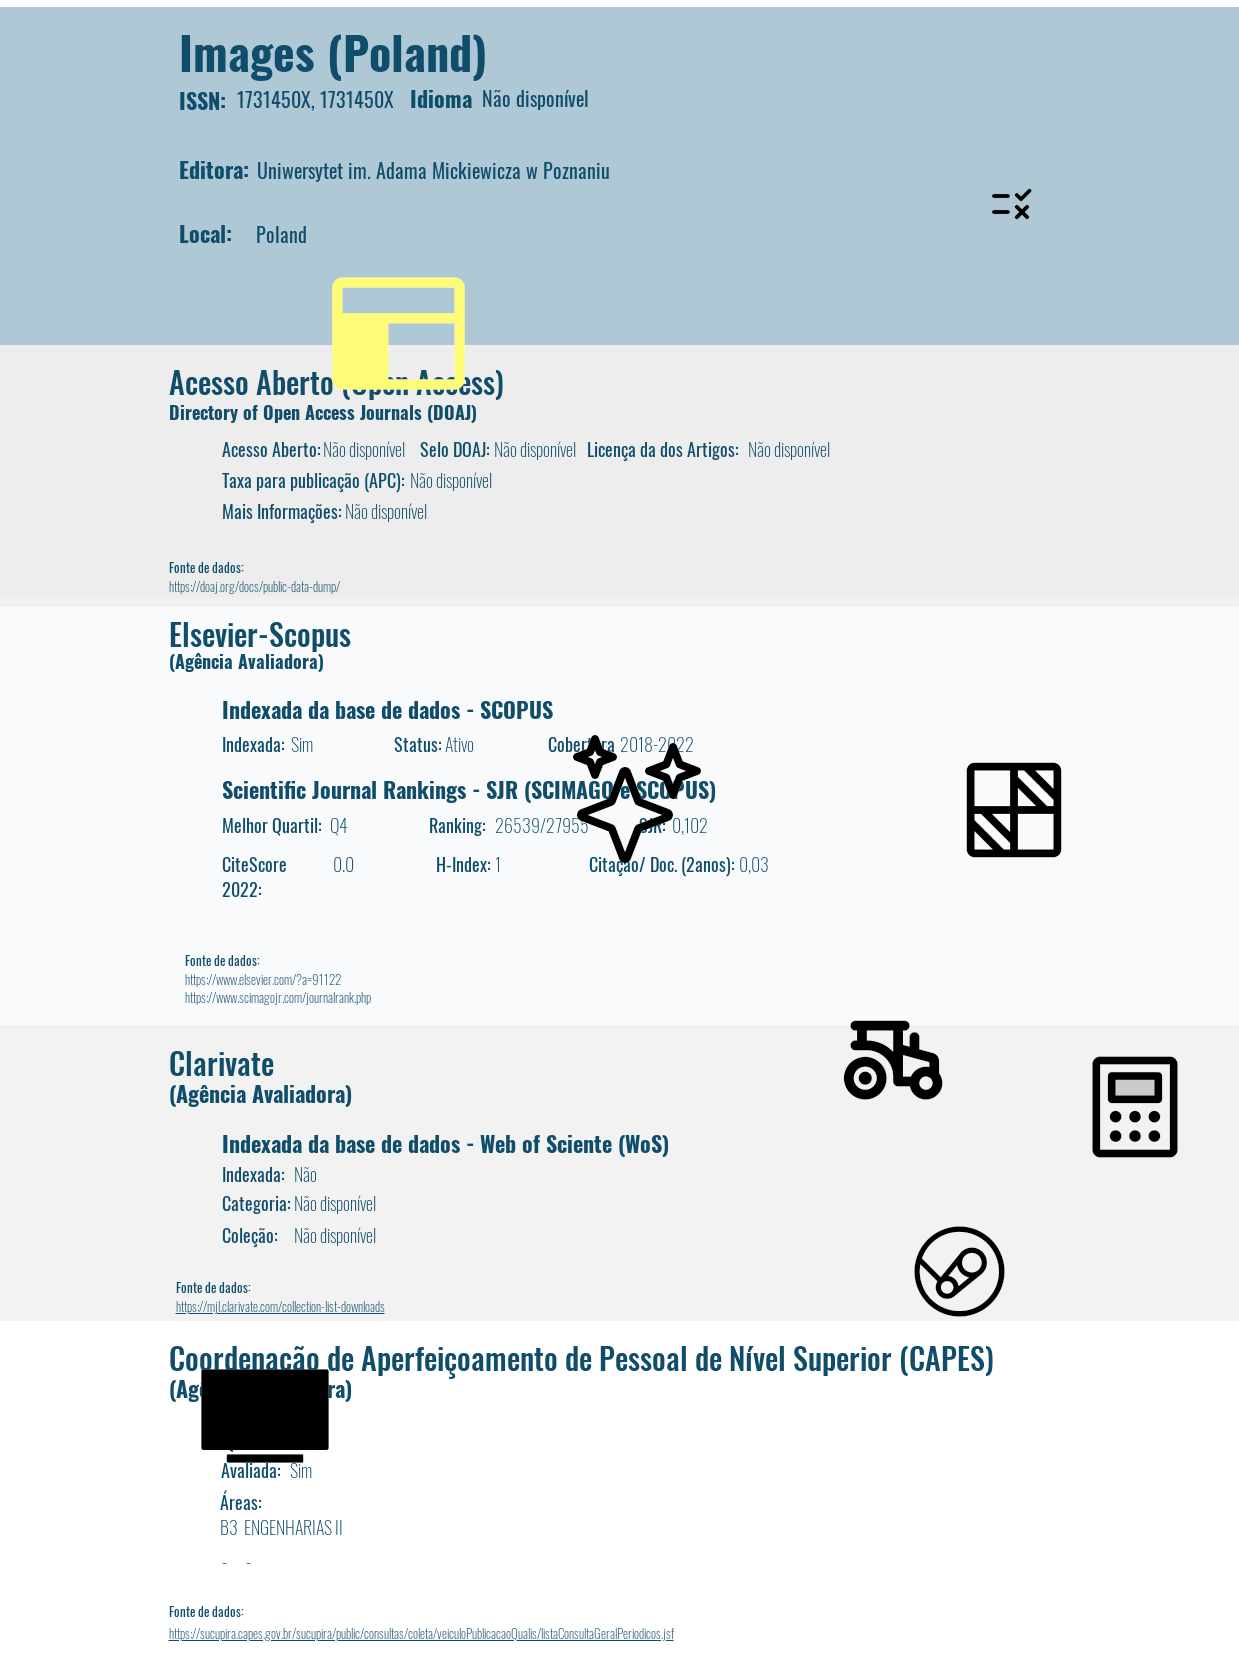 Image resolution: width=1239 pixels, height=1663 pixels. What do you see at coordinates (891, 1058) in the screenshot?
I see `access farming or agricultural features` at bounding box center [891, 1058].